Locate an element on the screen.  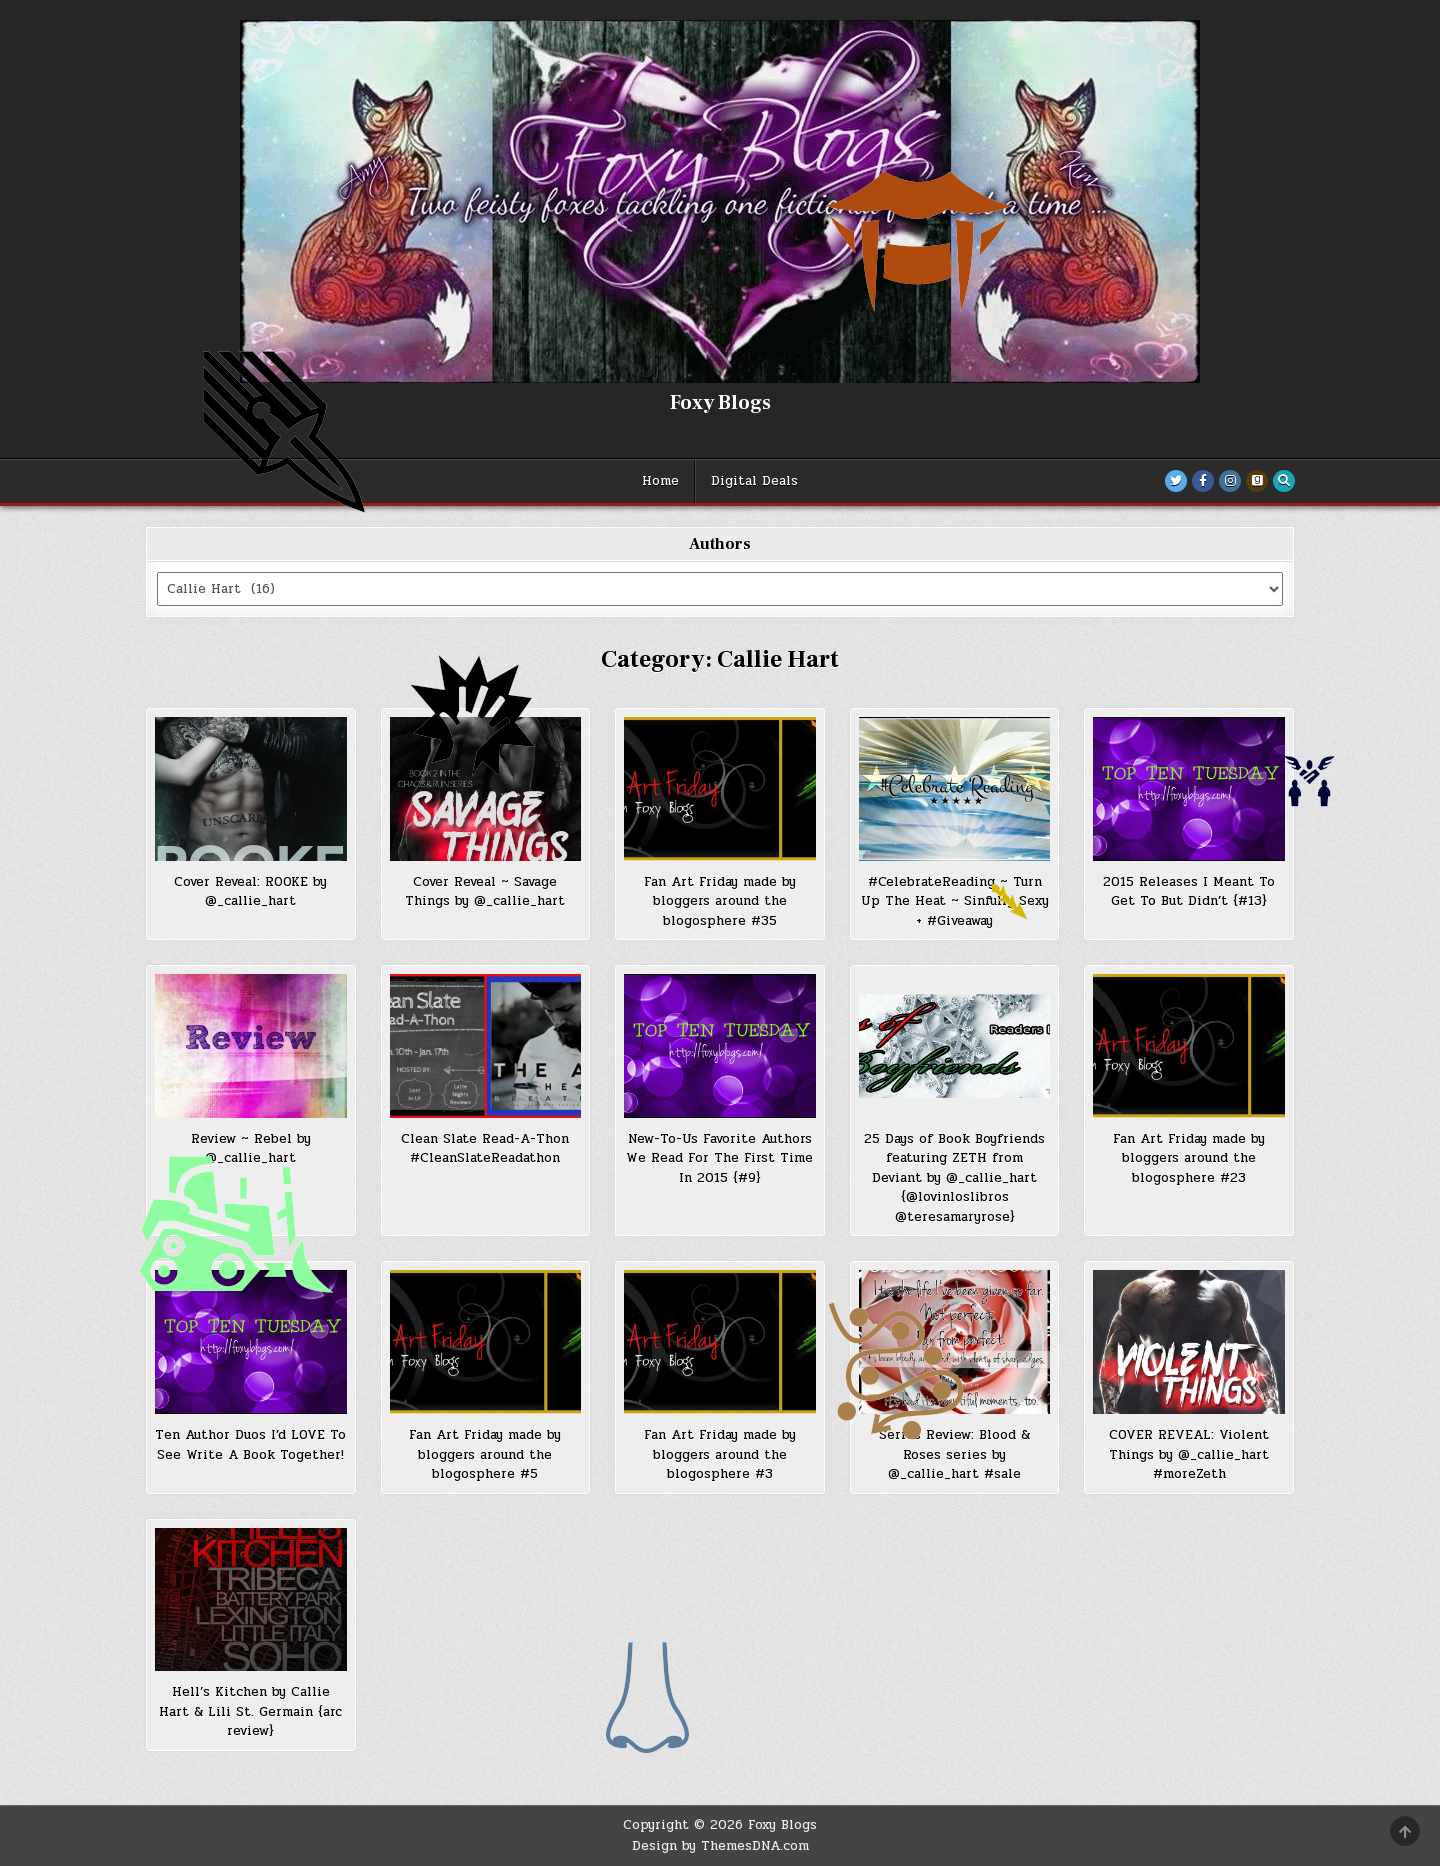
give a high-five or celebrate with another player is located at coordinates (472, 717).